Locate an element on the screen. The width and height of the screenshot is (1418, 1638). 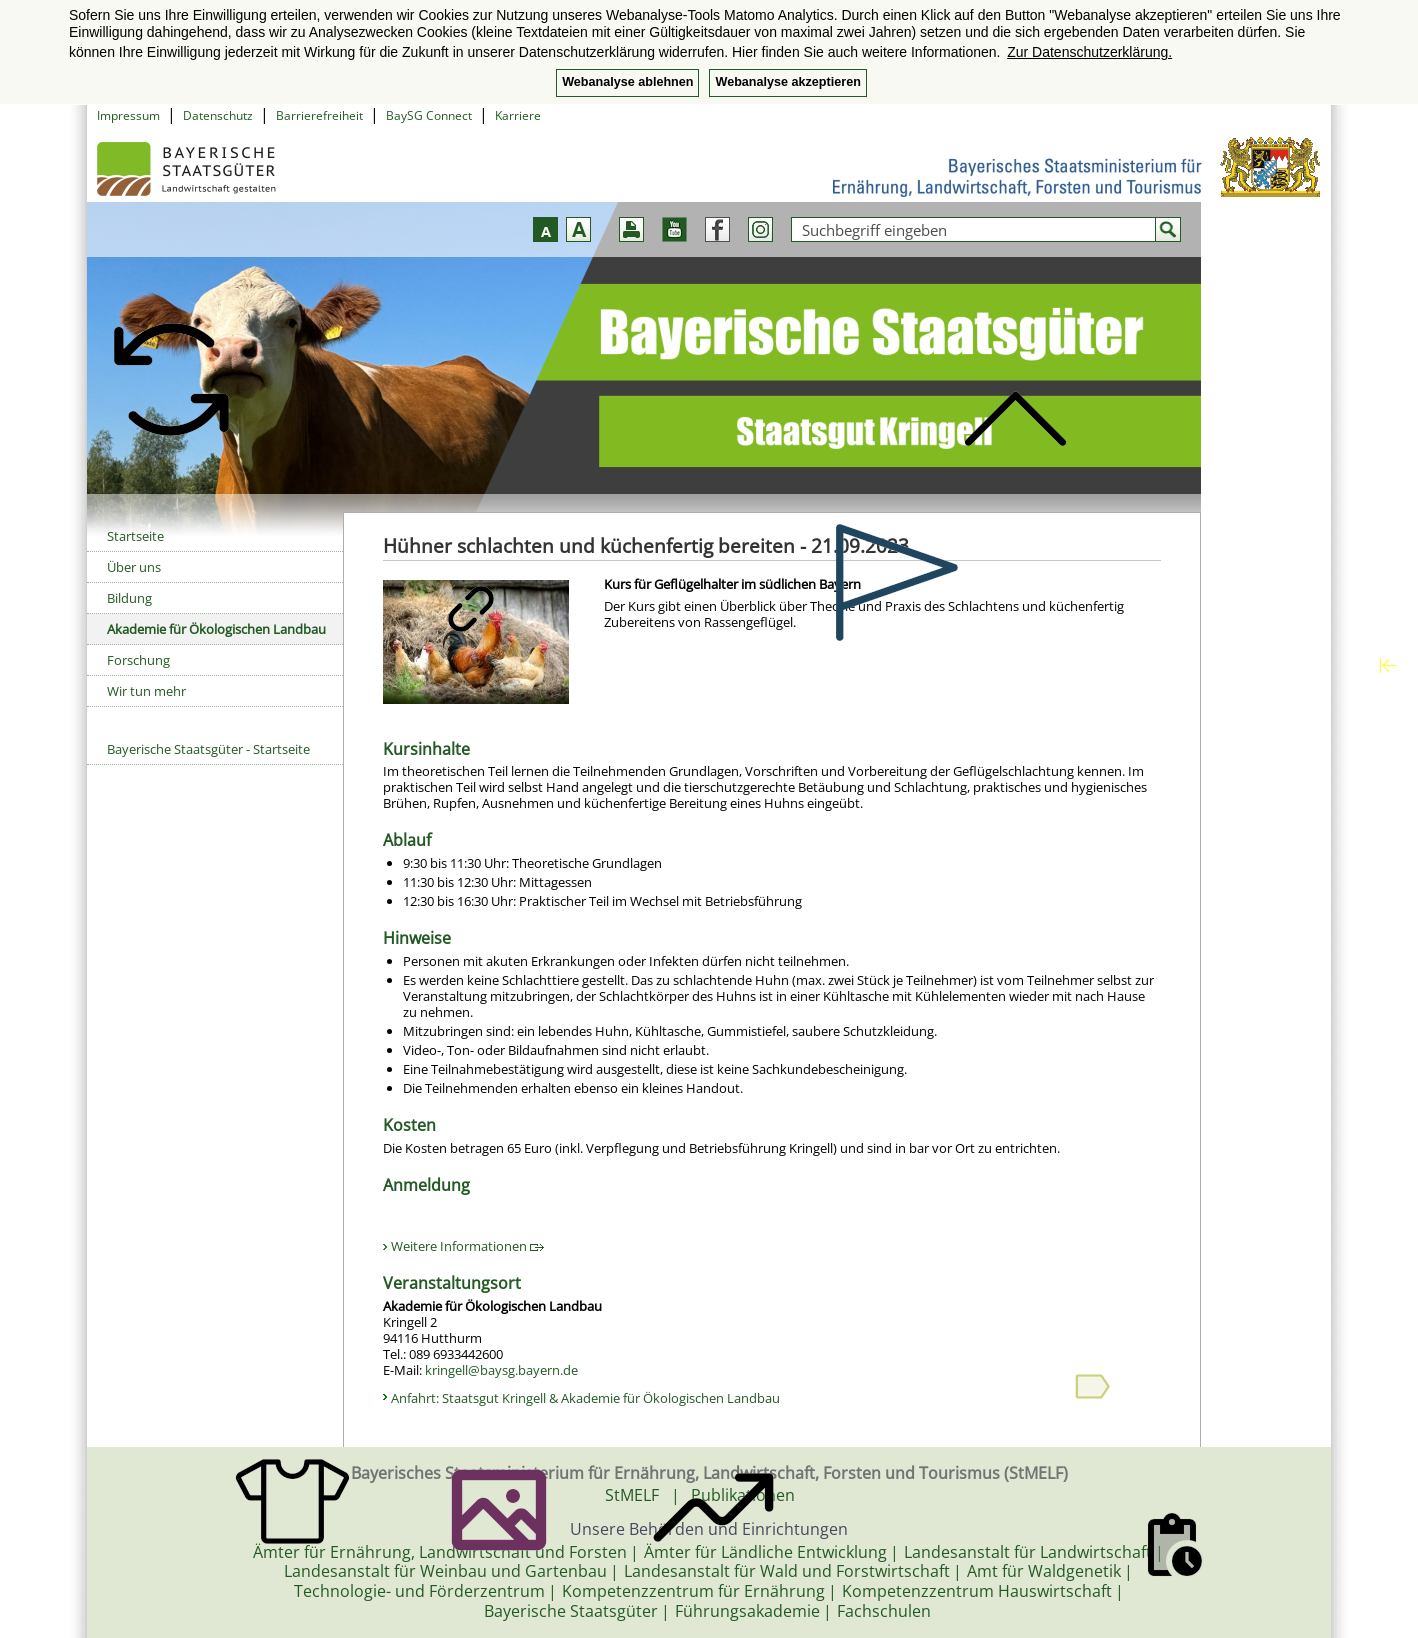
view or open an image file is located at coordinates (499, 1510).